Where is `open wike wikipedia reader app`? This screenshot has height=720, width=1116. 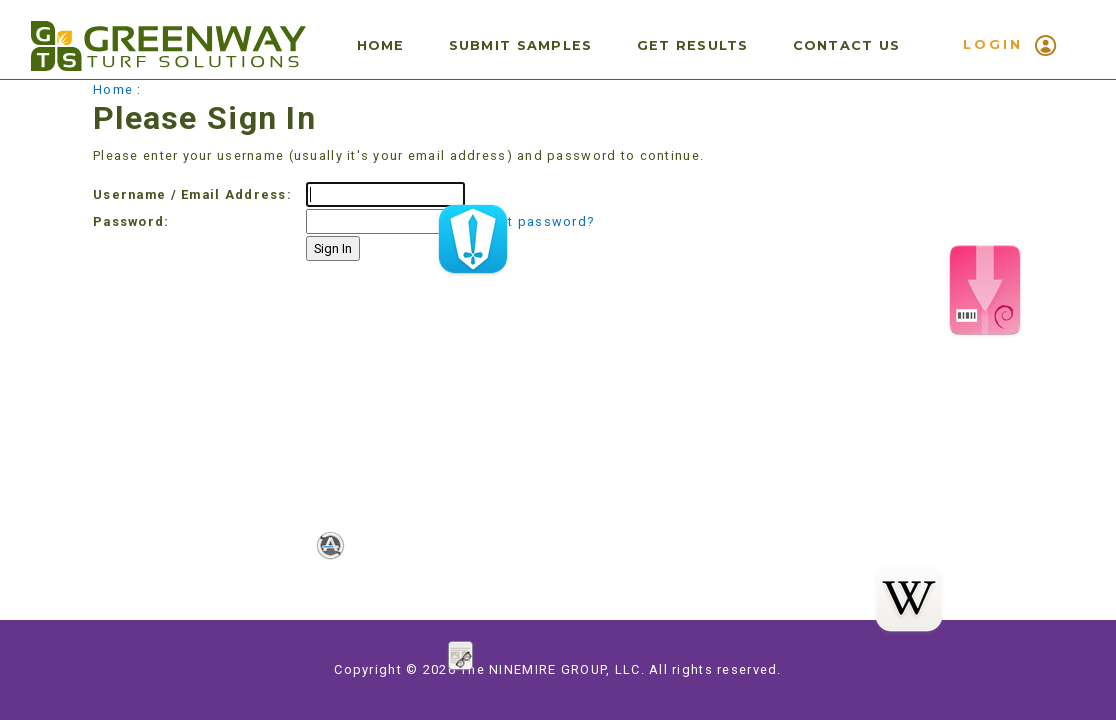
open wike wikipedia reader app is located at coordinates (909, 598).